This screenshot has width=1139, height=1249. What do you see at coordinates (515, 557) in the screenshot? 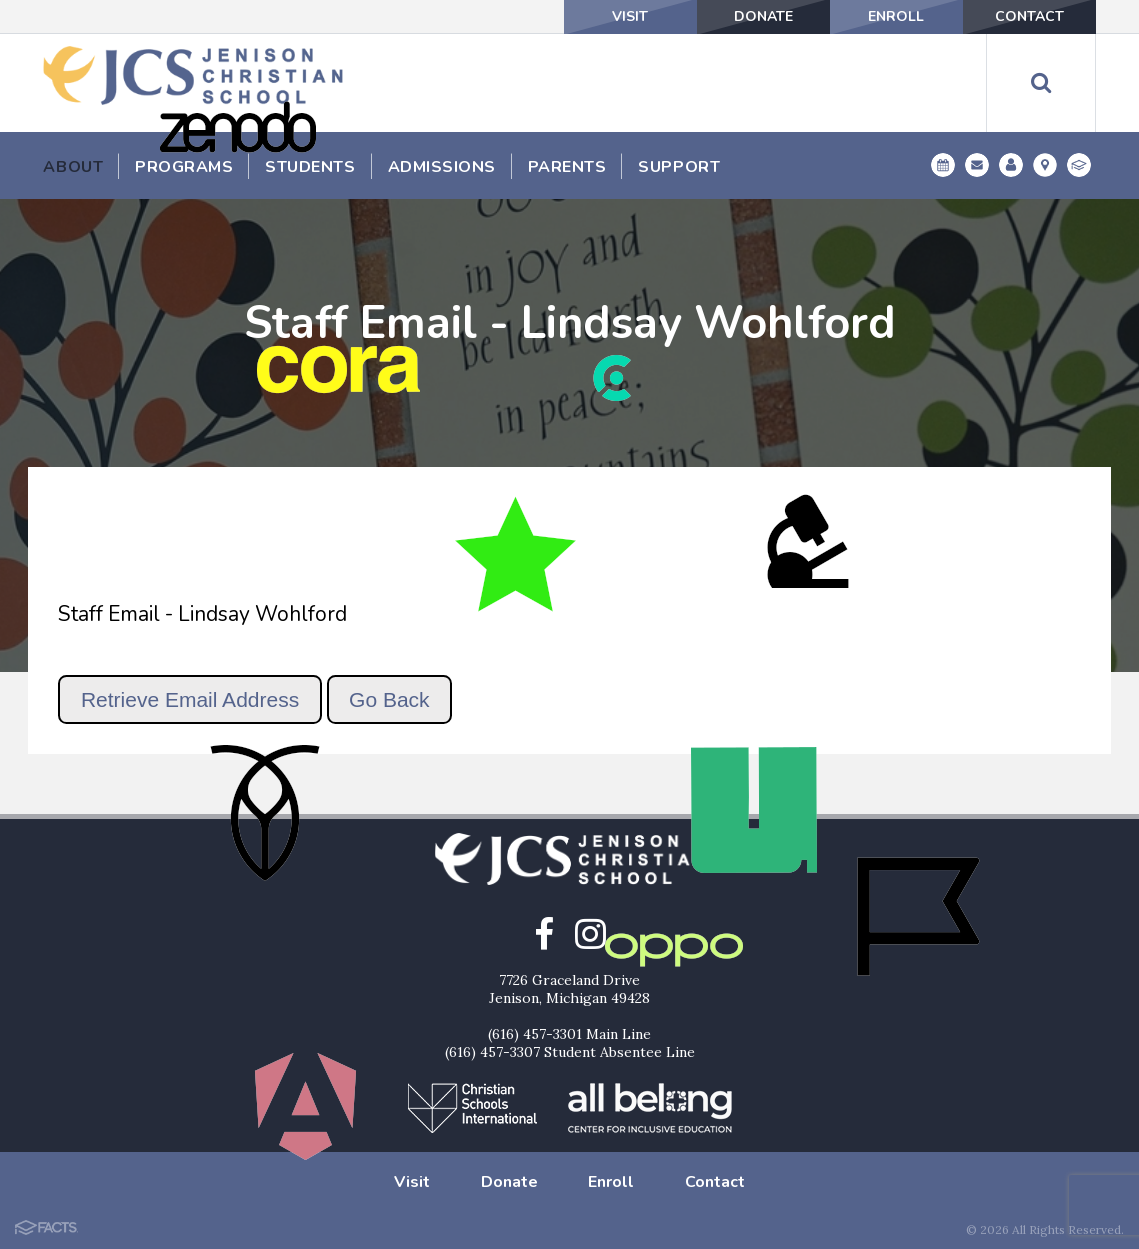
I see `add to favorites` at bounding box center [515, 557].